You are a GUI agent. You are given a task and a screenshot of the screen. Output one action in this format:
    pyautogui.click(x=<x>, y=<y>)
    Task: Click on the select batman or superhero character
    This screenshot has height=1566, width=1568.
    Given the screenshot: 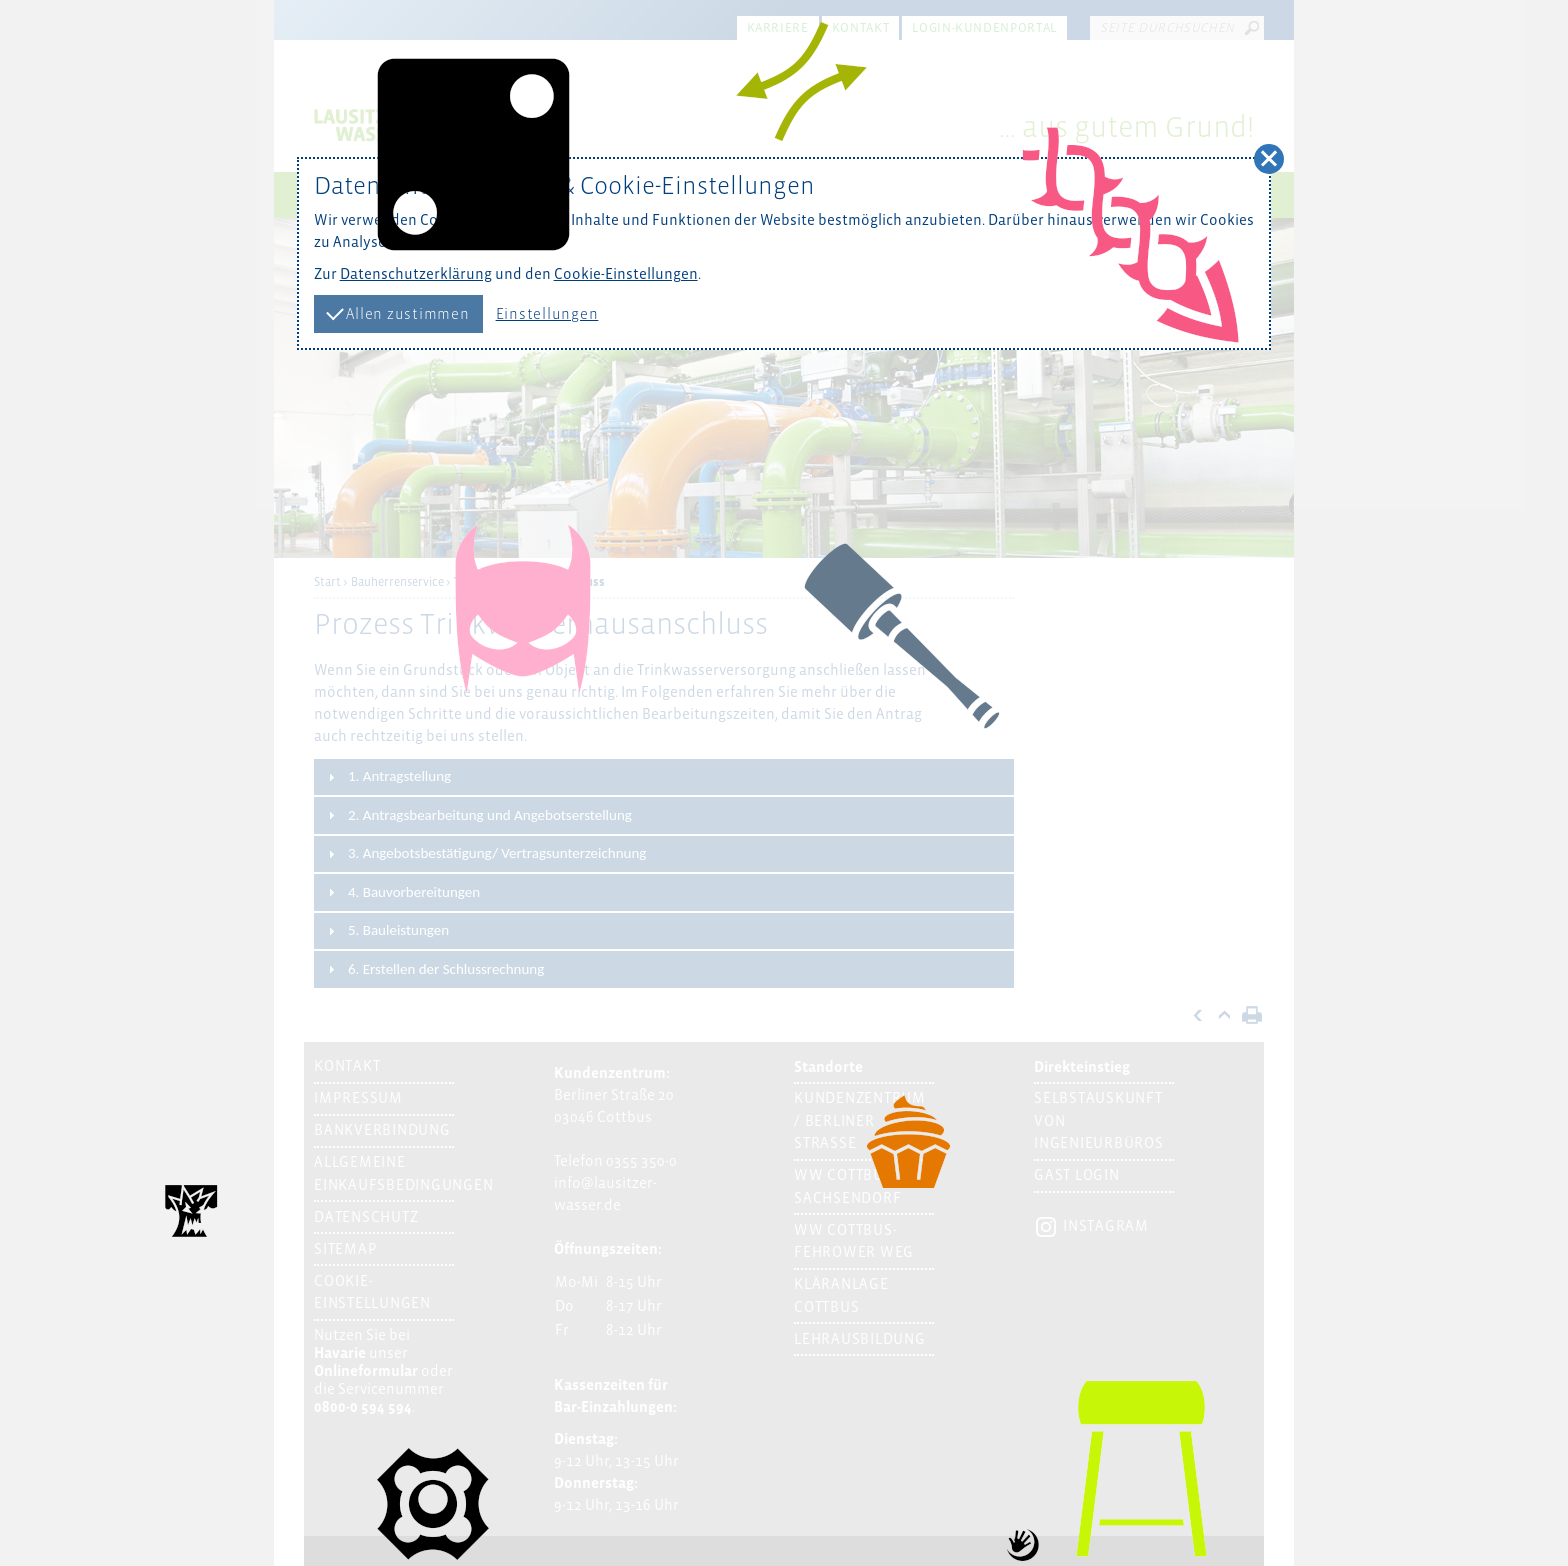 What is the action you would take?
    pyautogui.click(x=523, y=609)
    